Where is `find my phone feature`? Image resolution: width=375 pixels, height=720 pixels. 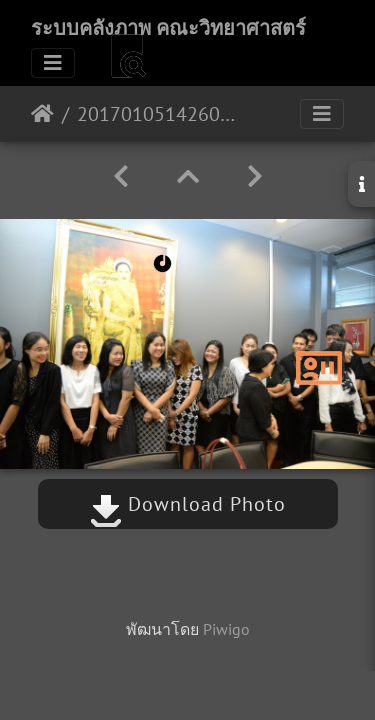
find my phone feature is located at coordinates (127, 56).